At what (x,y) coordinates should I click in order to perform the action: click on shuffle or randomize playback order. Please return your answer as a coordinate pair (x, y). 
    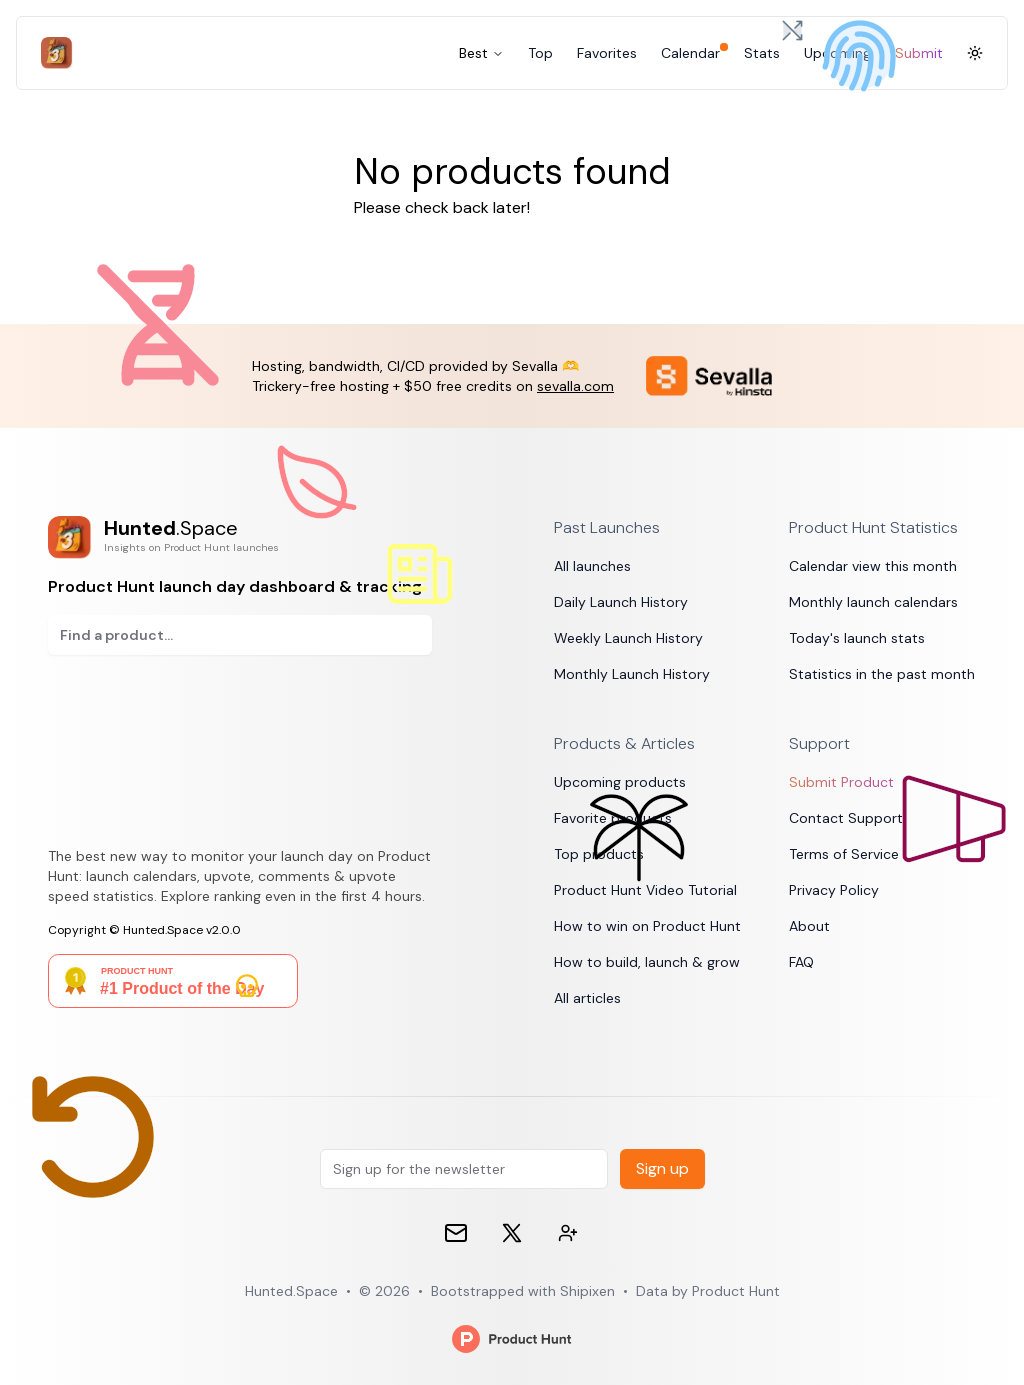
    Looking at the image, I should click on (792, 30).